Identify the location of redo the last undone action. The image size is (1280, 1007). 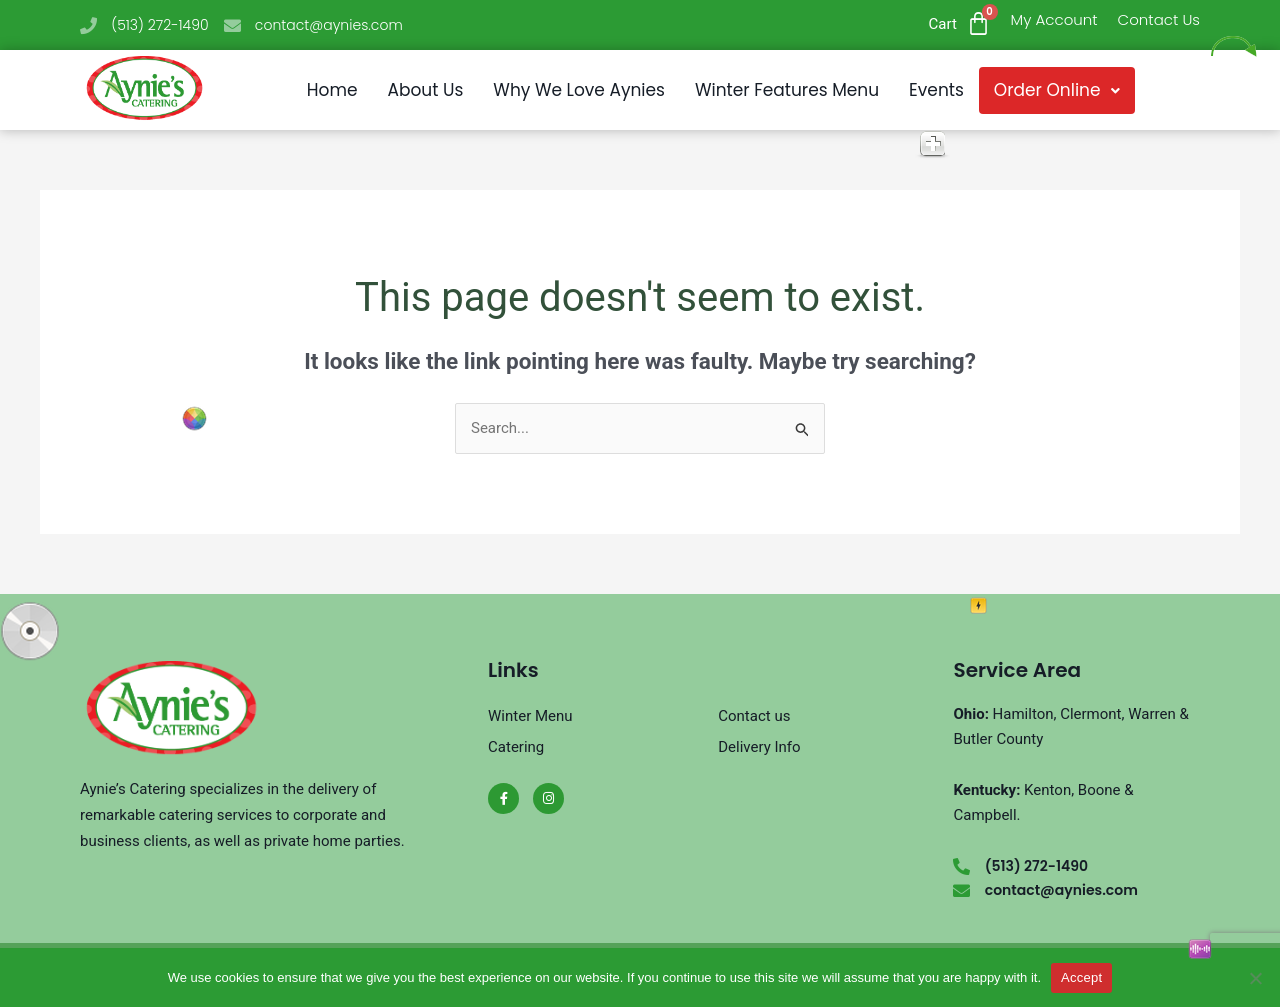
(1234, 46).